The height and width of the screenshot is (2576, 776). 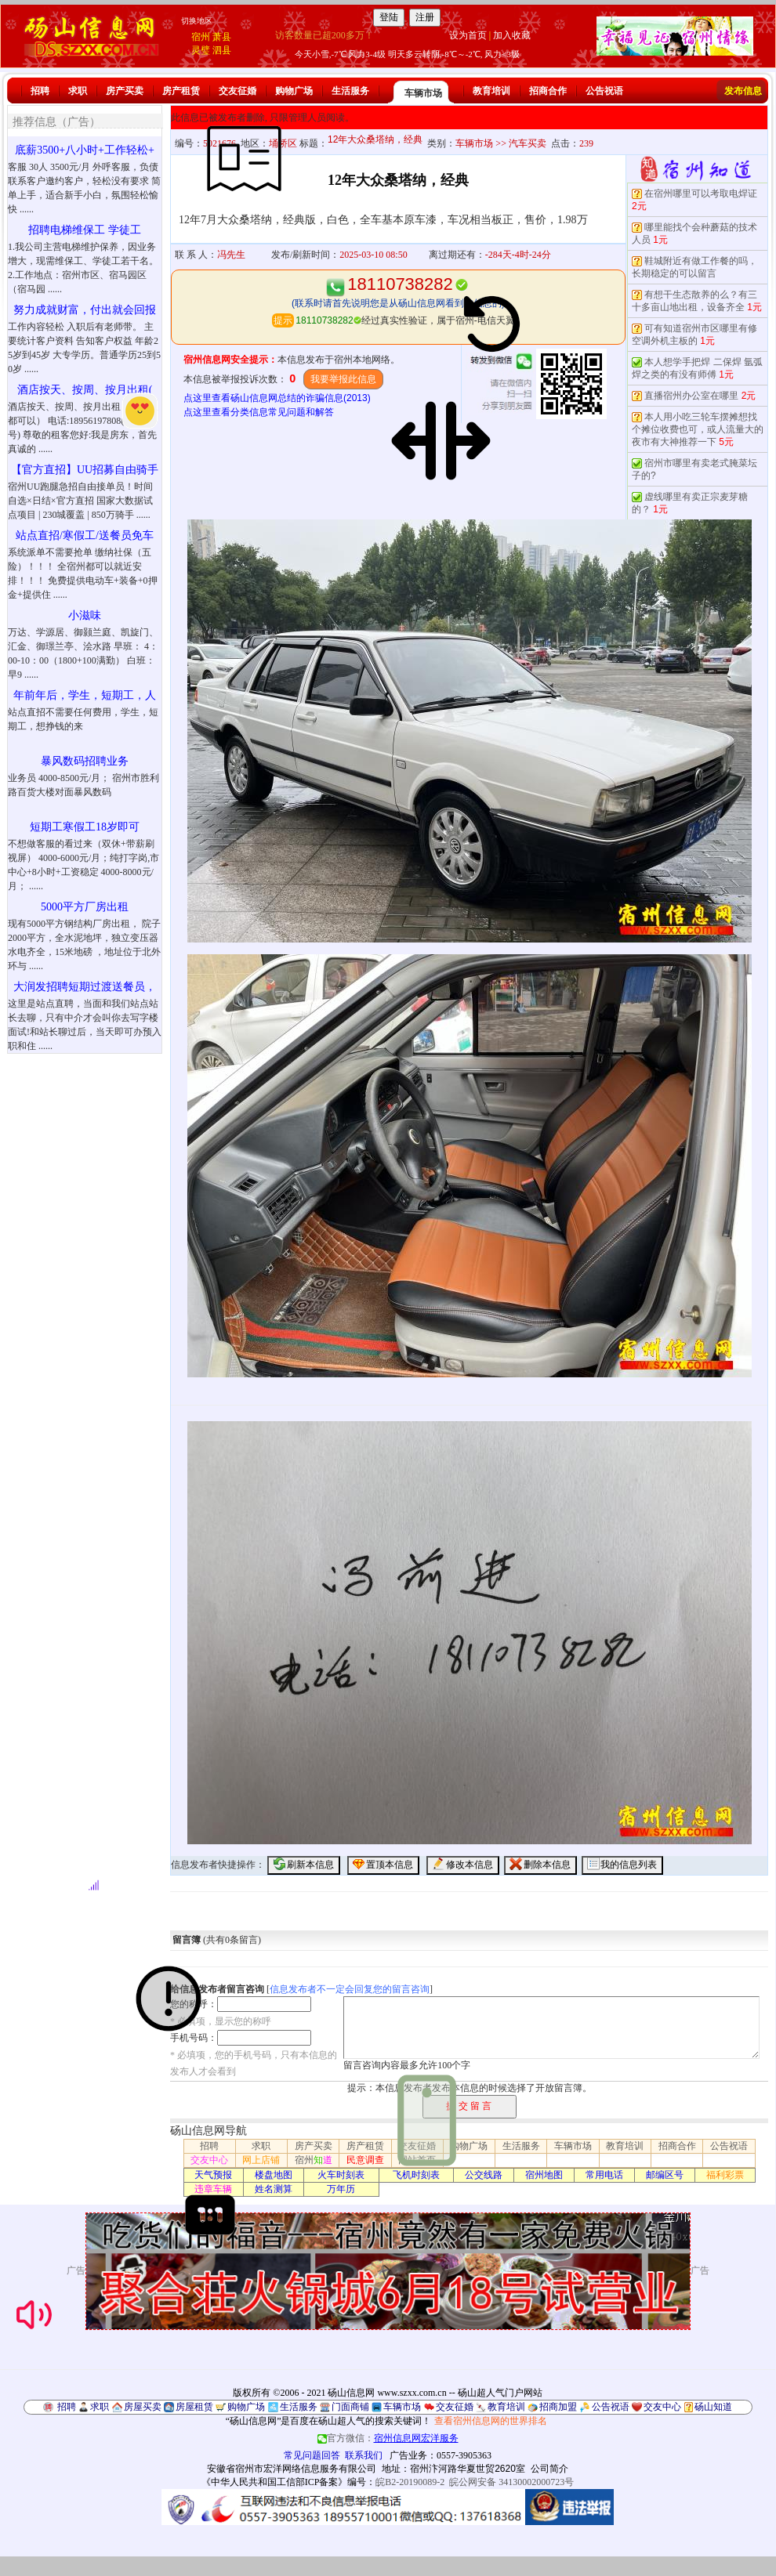 What do you see at coordinates (169, 1999) in the screenshot?
I see `indicates a warning or caution state` at bounding box center [169, 1999].